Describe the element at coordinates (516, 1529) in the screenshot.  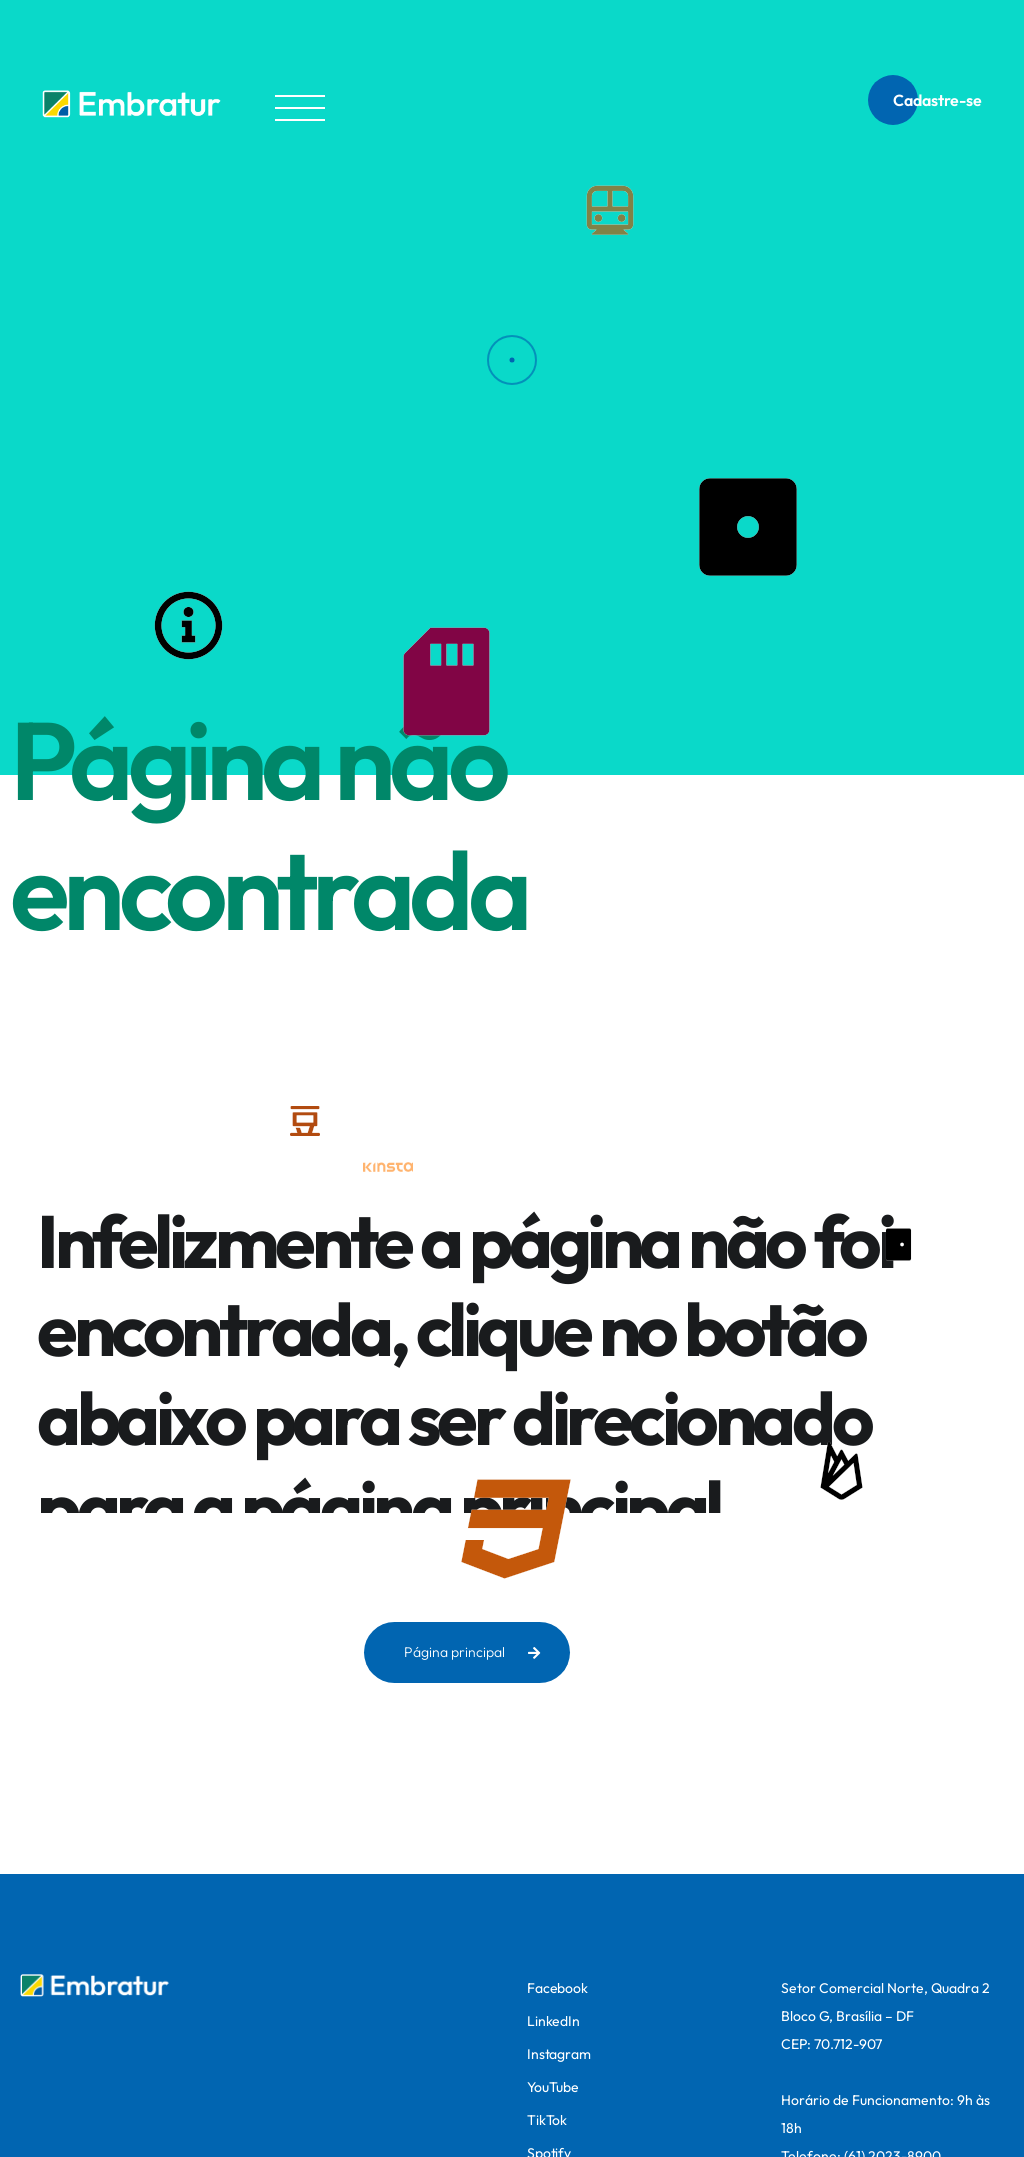
I see `CSS3 stylesheet language logo` at that location.